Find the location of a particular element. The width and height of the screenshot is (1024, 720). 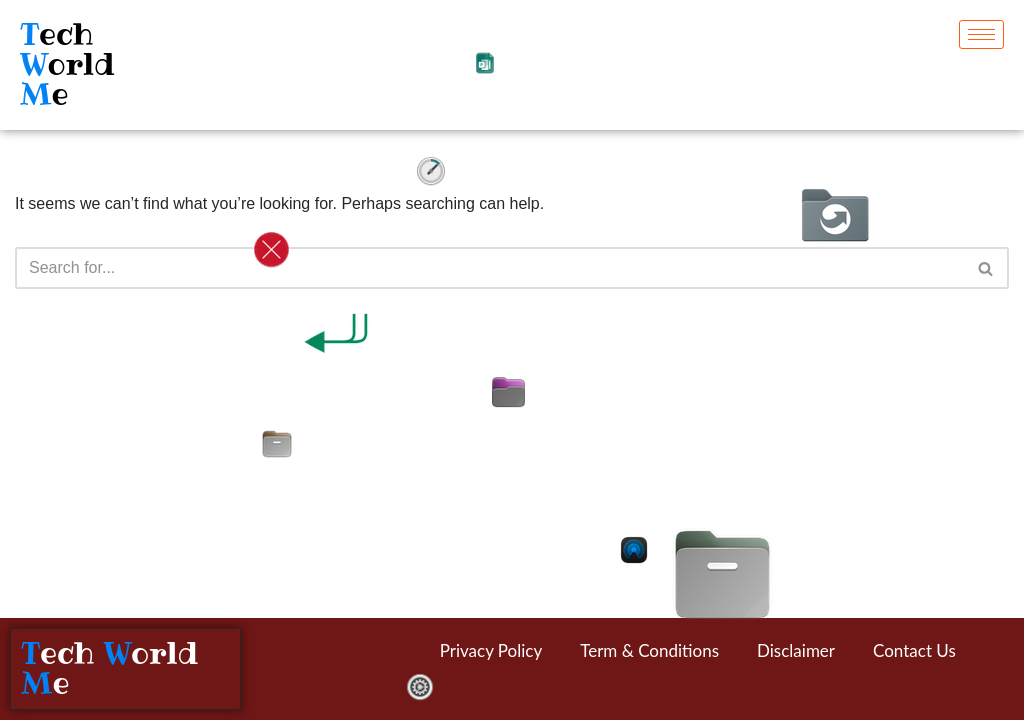

indicates a sync error with a shared file or folder is located at coordinates (271, 249).